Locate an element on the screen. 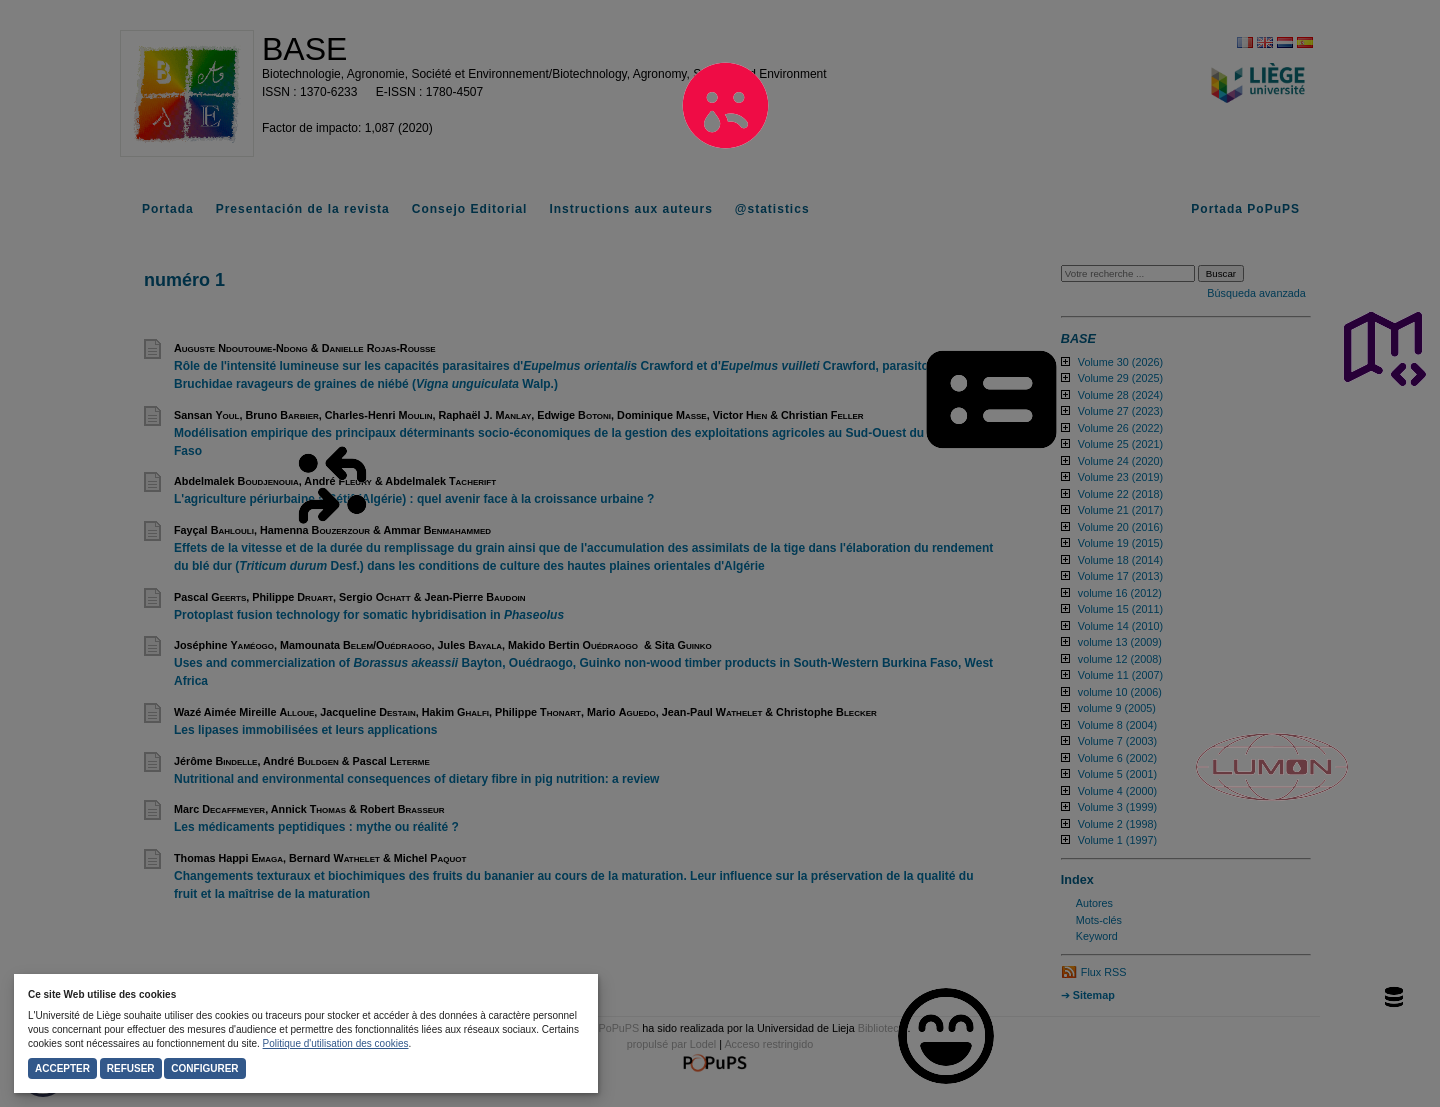 The width and height of the screenshot is (1440, 1107). access database storage is located at coordinates (1394, 997).